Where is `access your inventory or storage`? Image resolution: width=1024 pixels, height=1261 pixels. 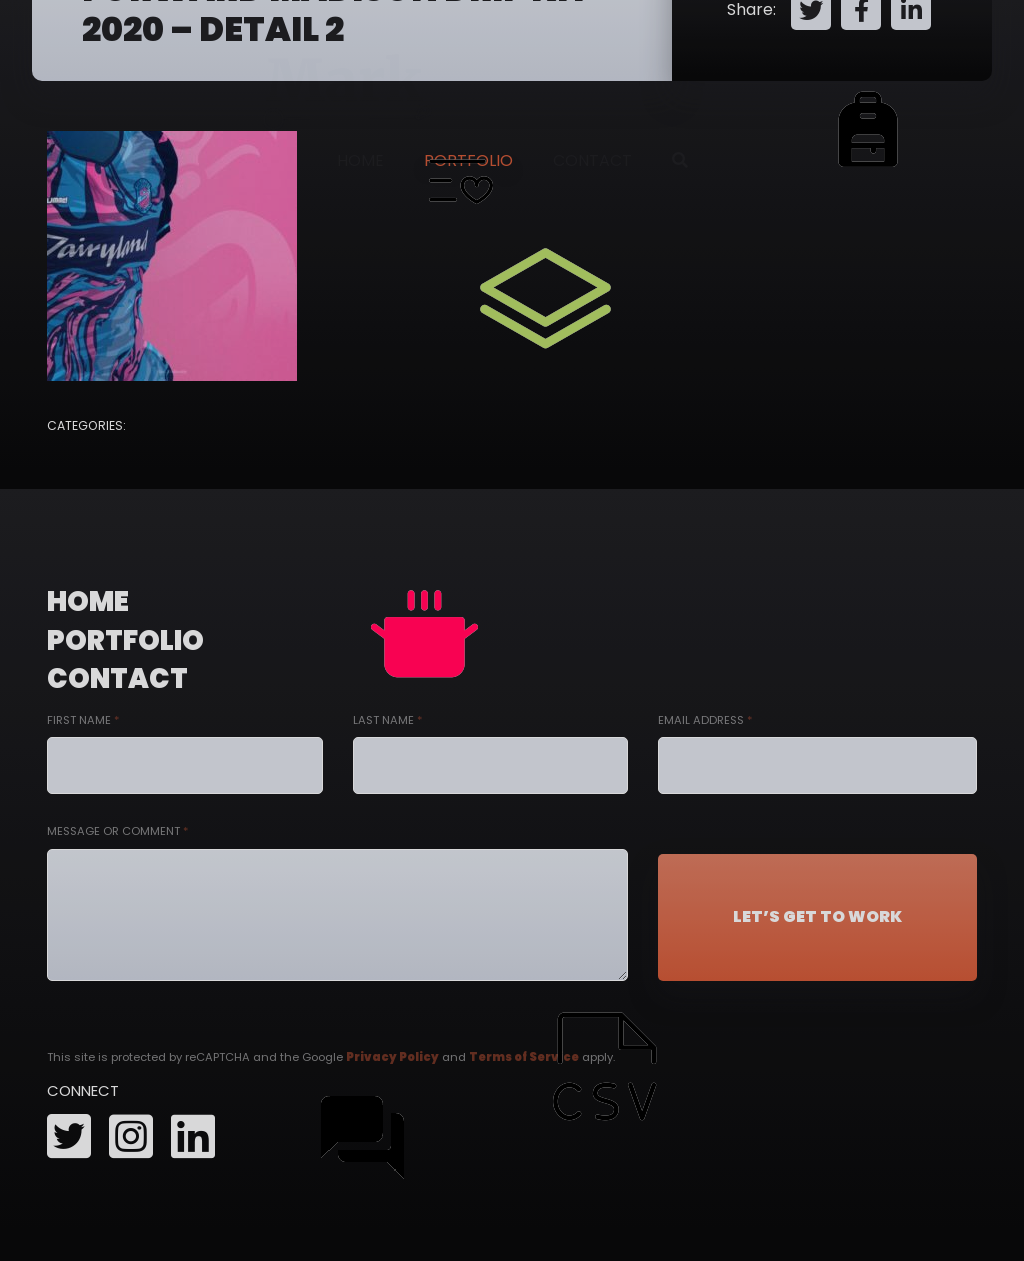 access your inventory or storage is located at coordinates (868, 132).